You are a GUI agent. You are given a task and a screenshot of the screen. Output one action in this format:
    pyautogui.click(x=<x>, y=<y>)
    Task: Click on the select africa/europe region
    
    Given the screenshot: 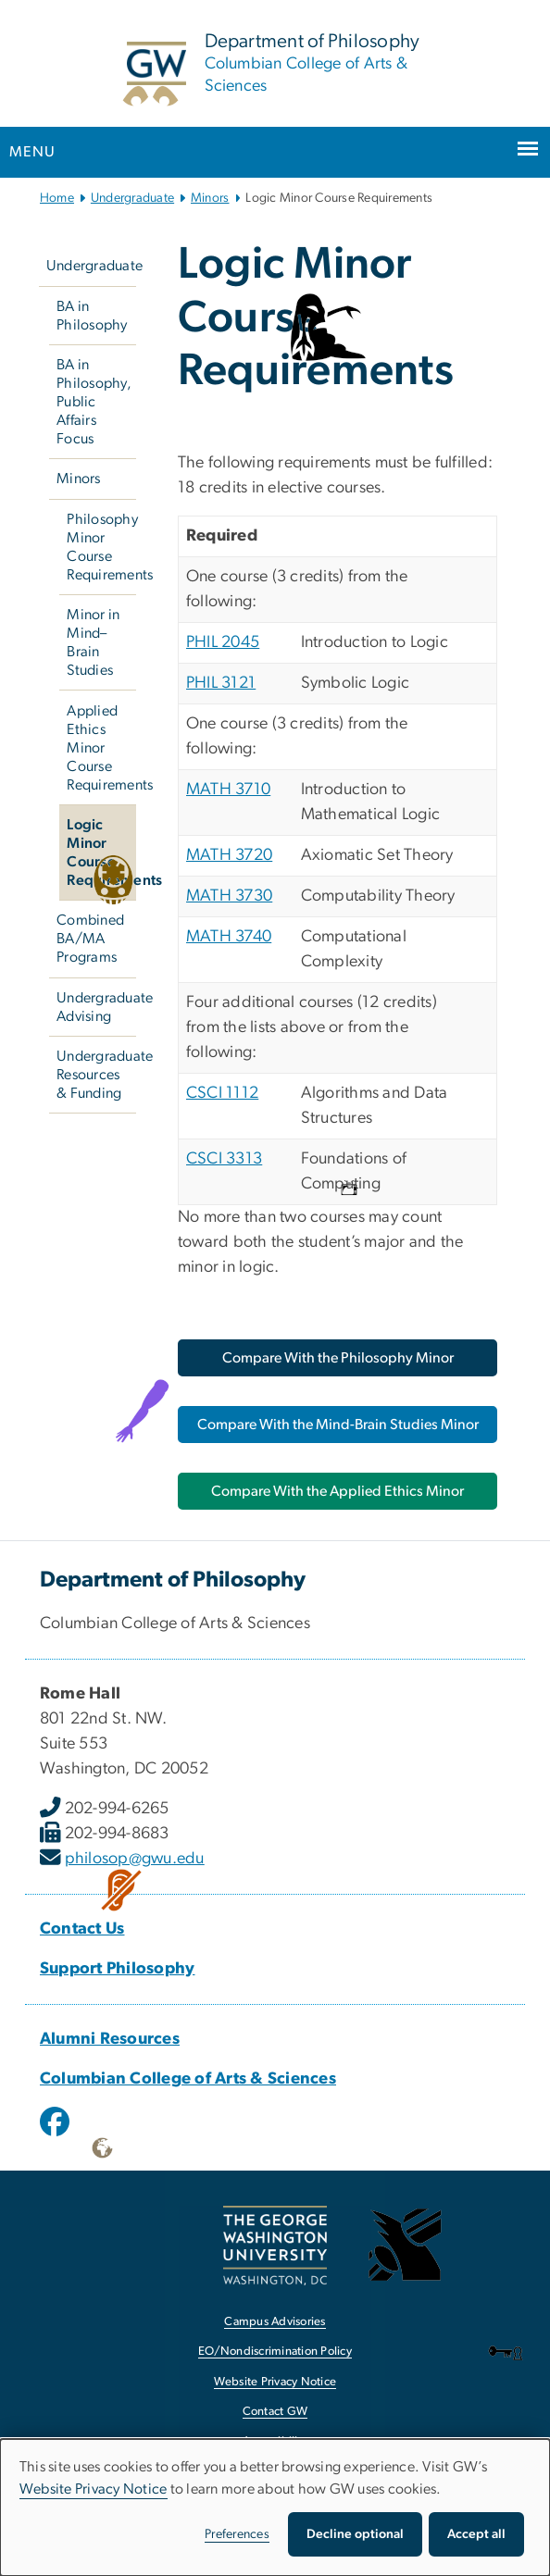 What is the action you would take?
    pyautogui.click(x=102, y=2147)
    